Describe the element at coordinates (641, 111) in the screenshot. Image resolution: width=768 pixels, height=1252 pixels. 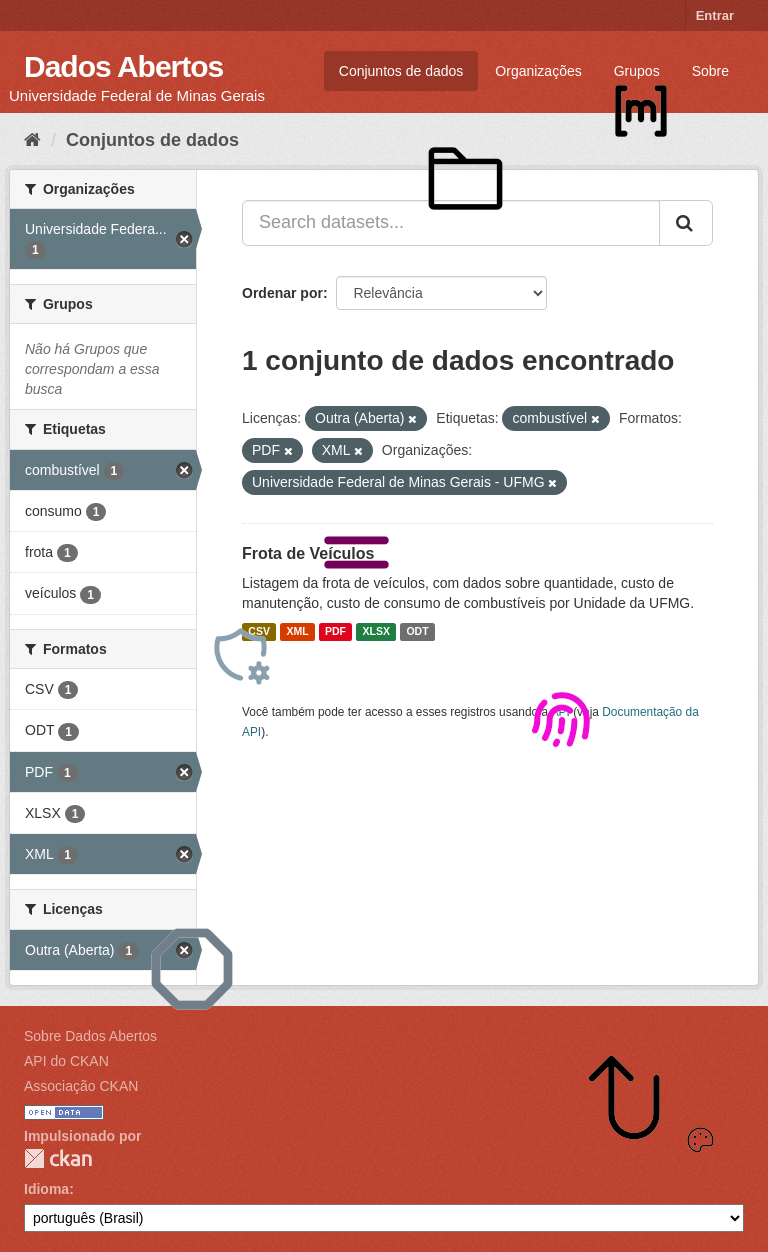
I see `connect to matrix decentralized chat network` at that location.